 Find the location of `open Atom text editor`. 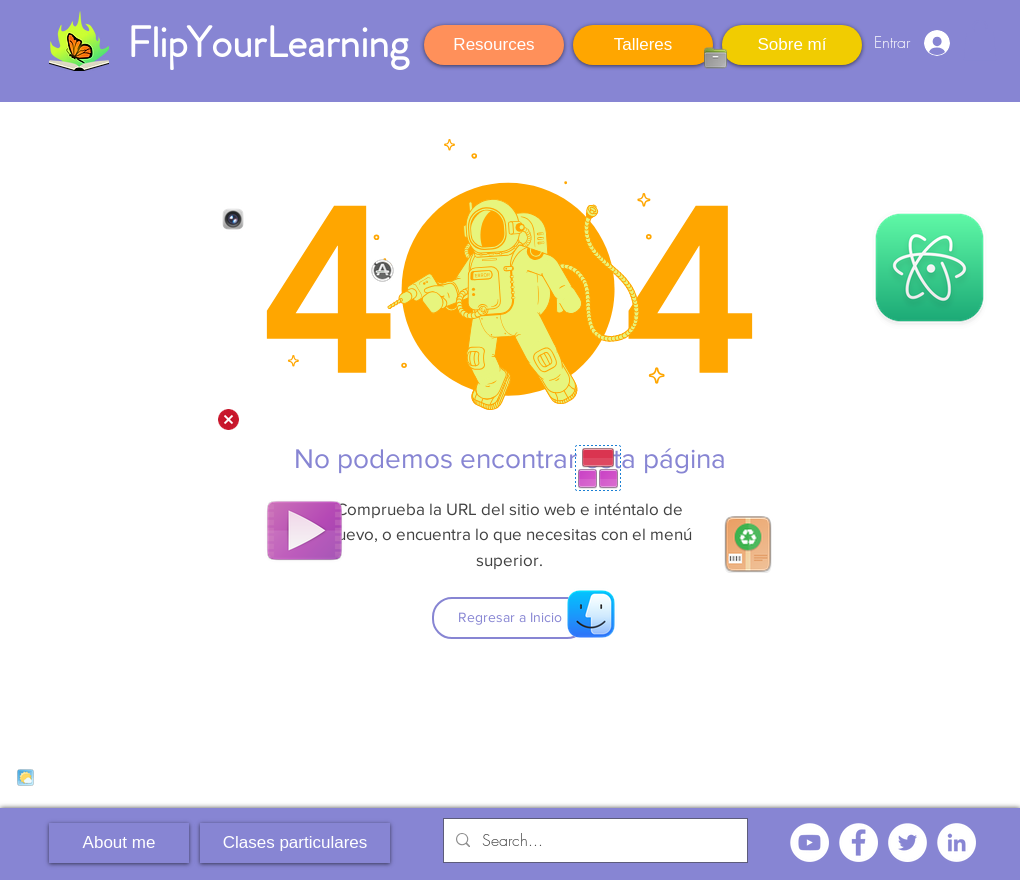

open Atom text editor is located at coordinates (929, 267).